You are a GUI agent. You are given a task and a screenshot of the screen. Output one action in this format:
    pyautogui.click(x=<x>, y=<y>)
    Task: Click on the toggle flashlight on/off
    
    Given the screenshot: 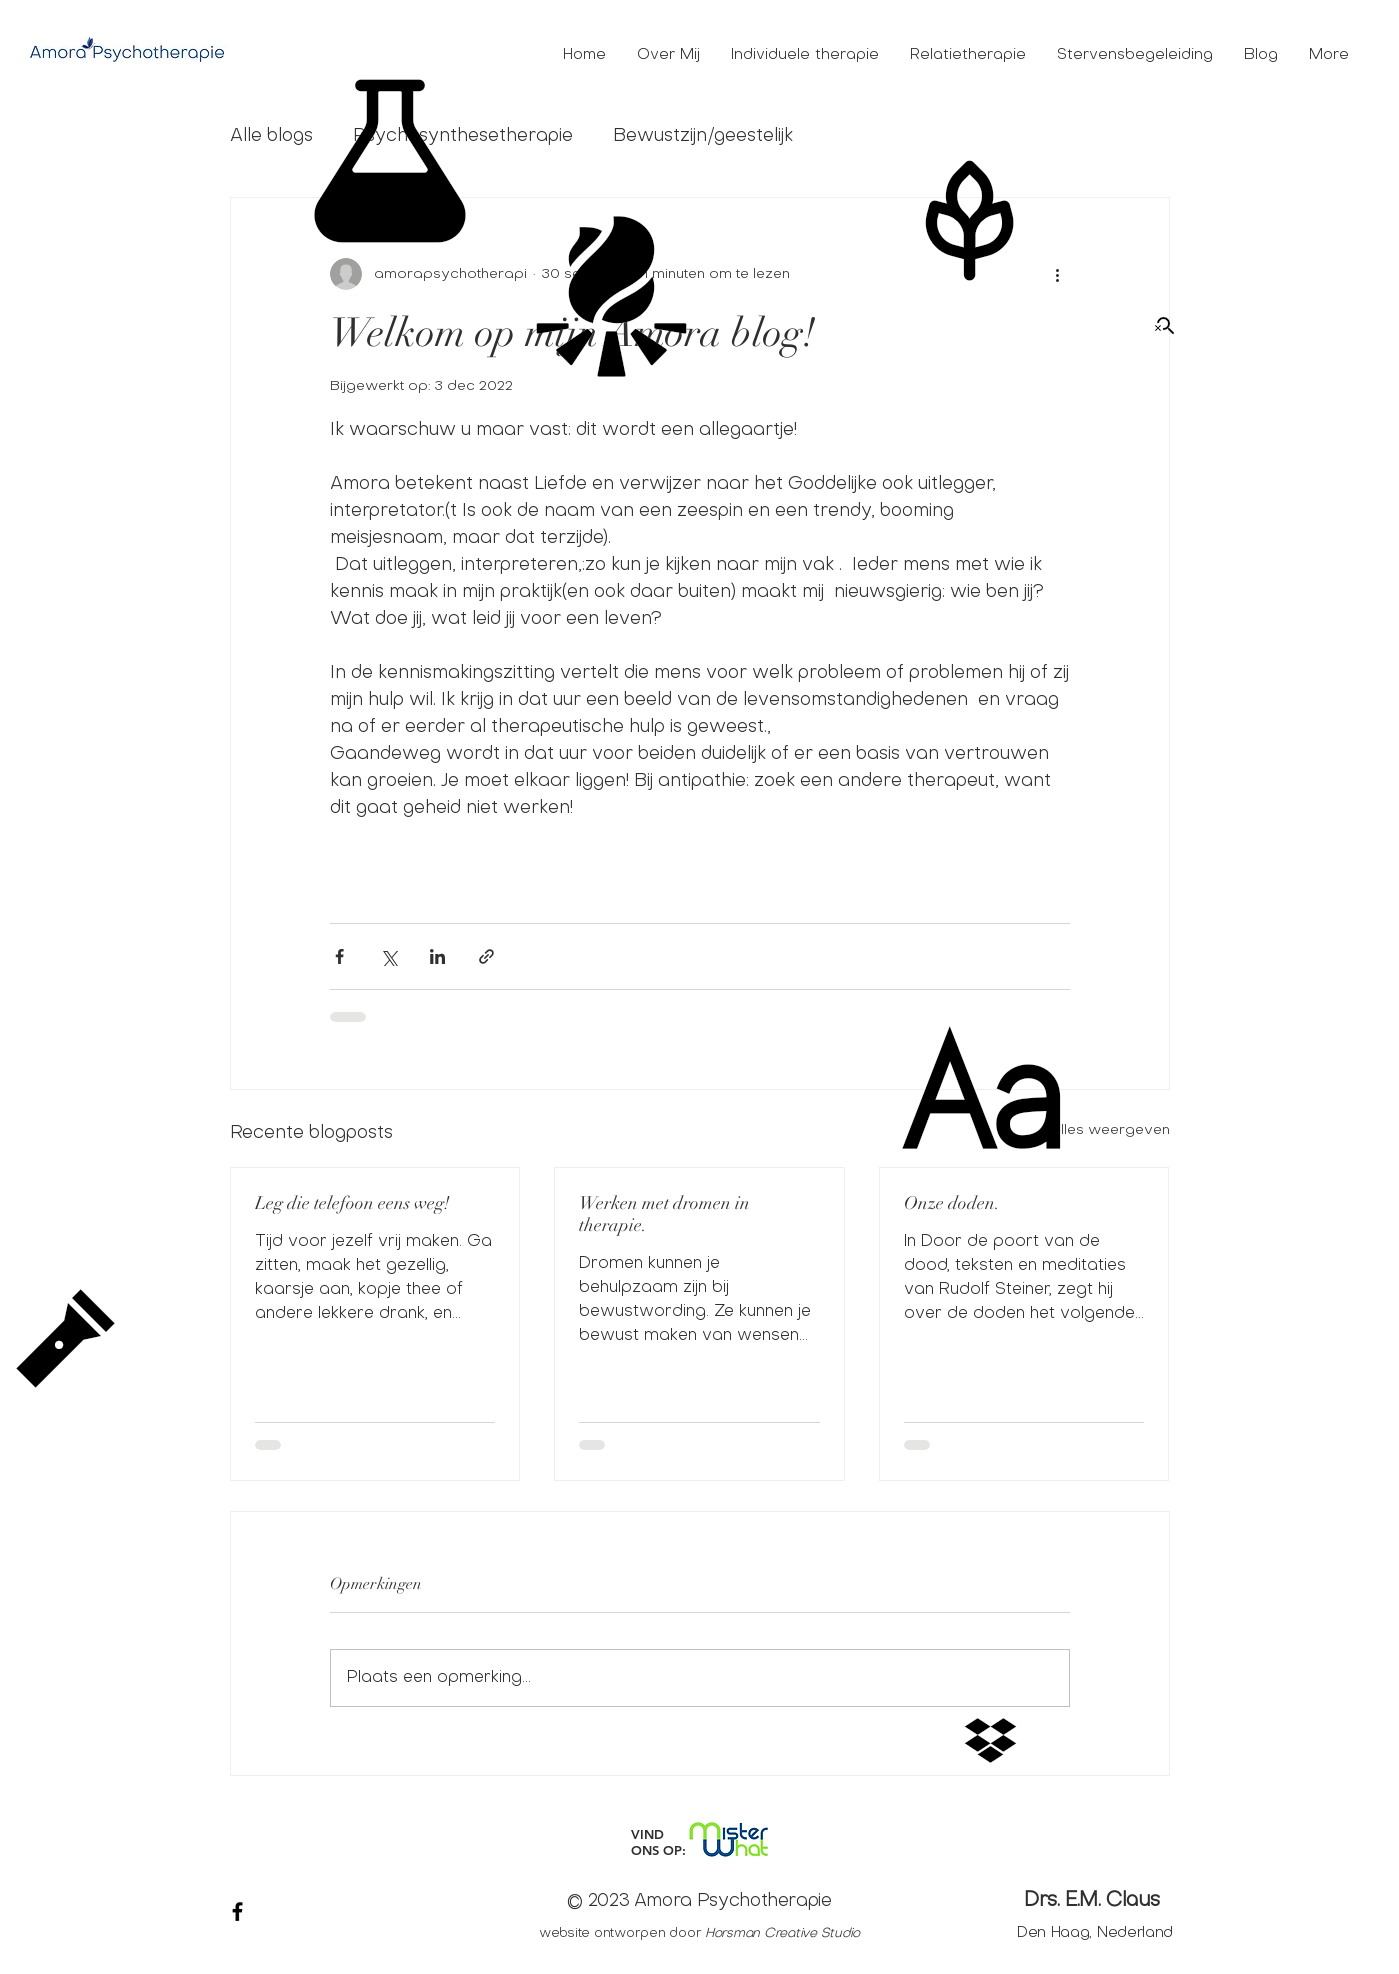 What is the action you would take?
    pyautogui.click(x=65, y=1338)
    